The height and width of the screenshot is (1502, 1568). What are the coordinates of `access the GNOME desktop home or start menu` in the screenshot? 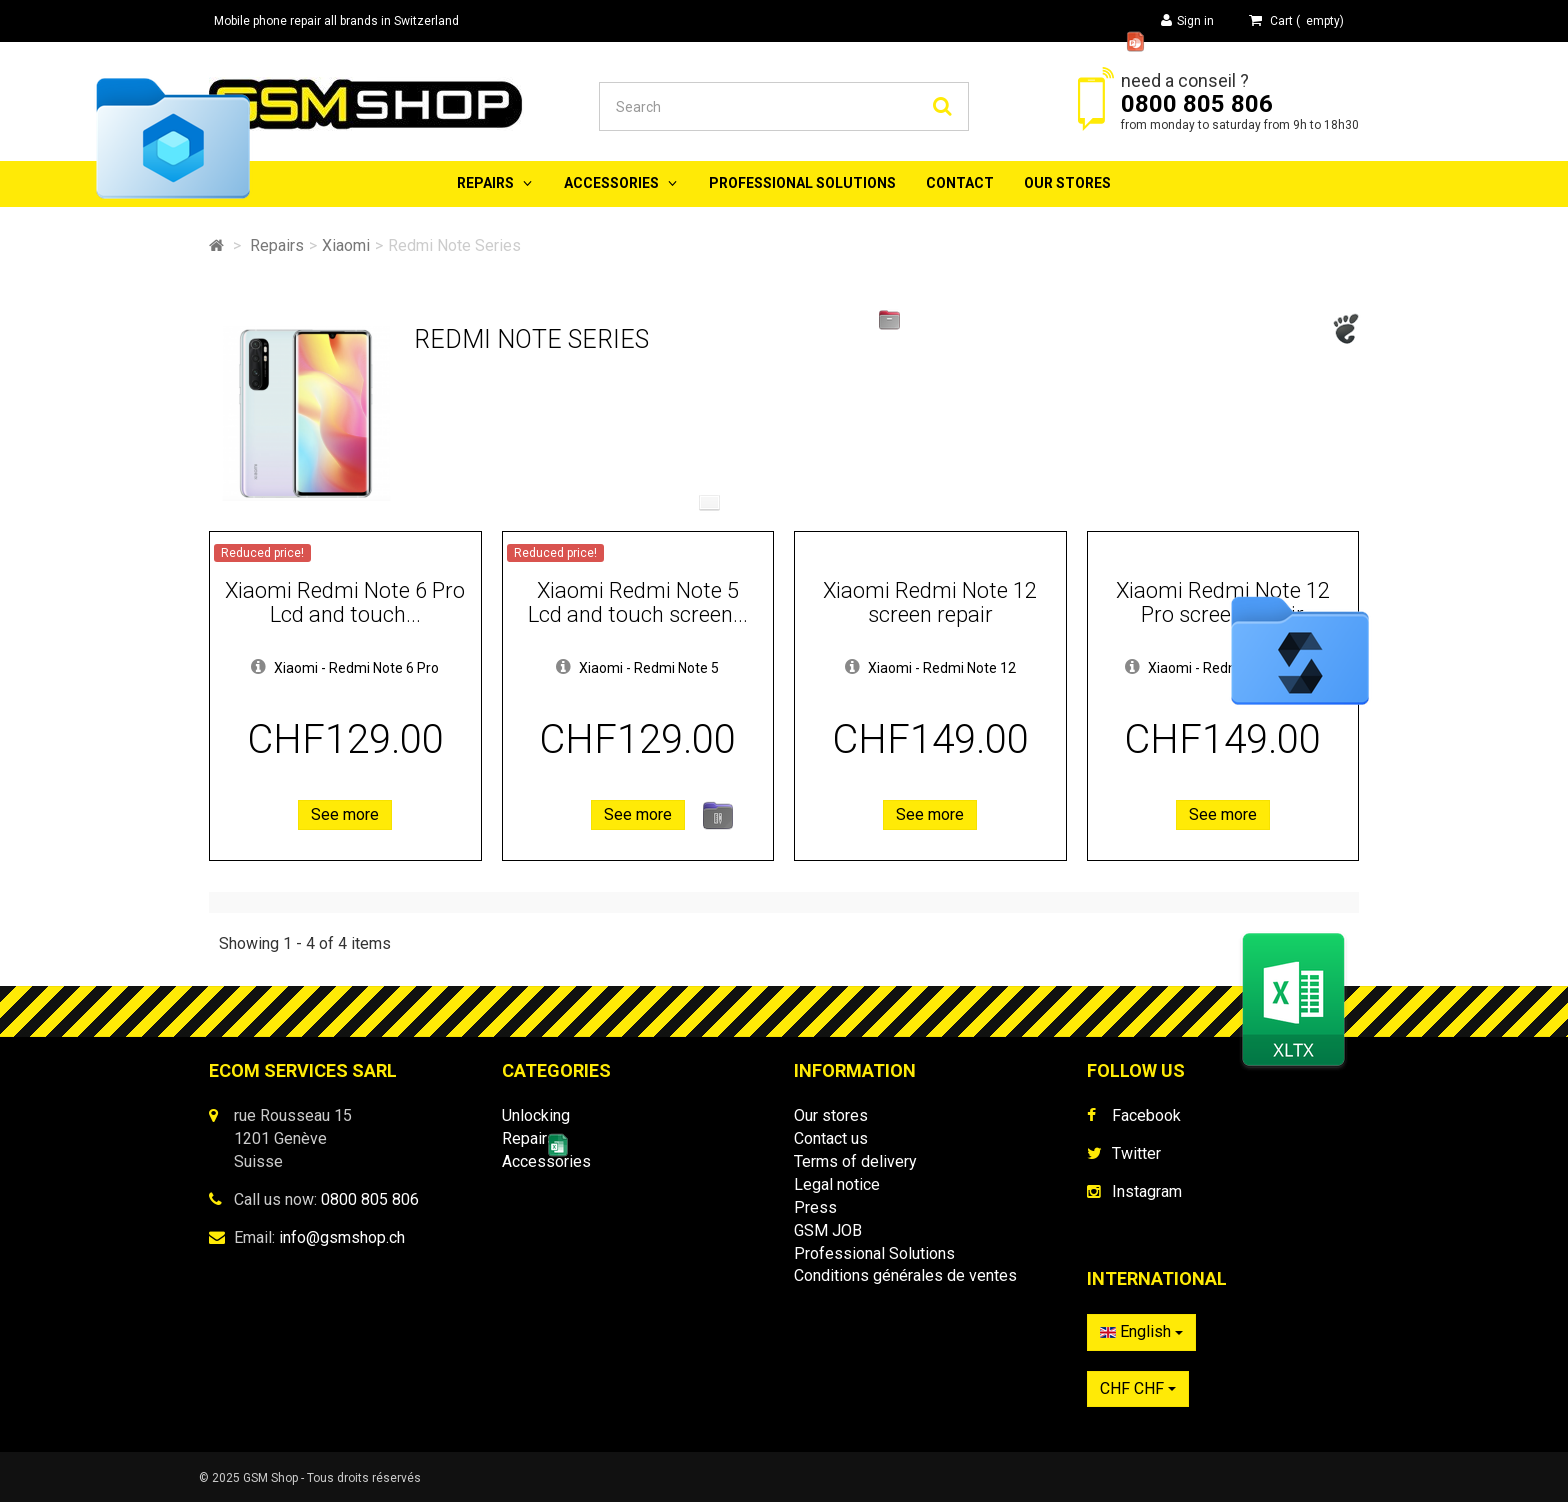 It's located at (1346, 329).